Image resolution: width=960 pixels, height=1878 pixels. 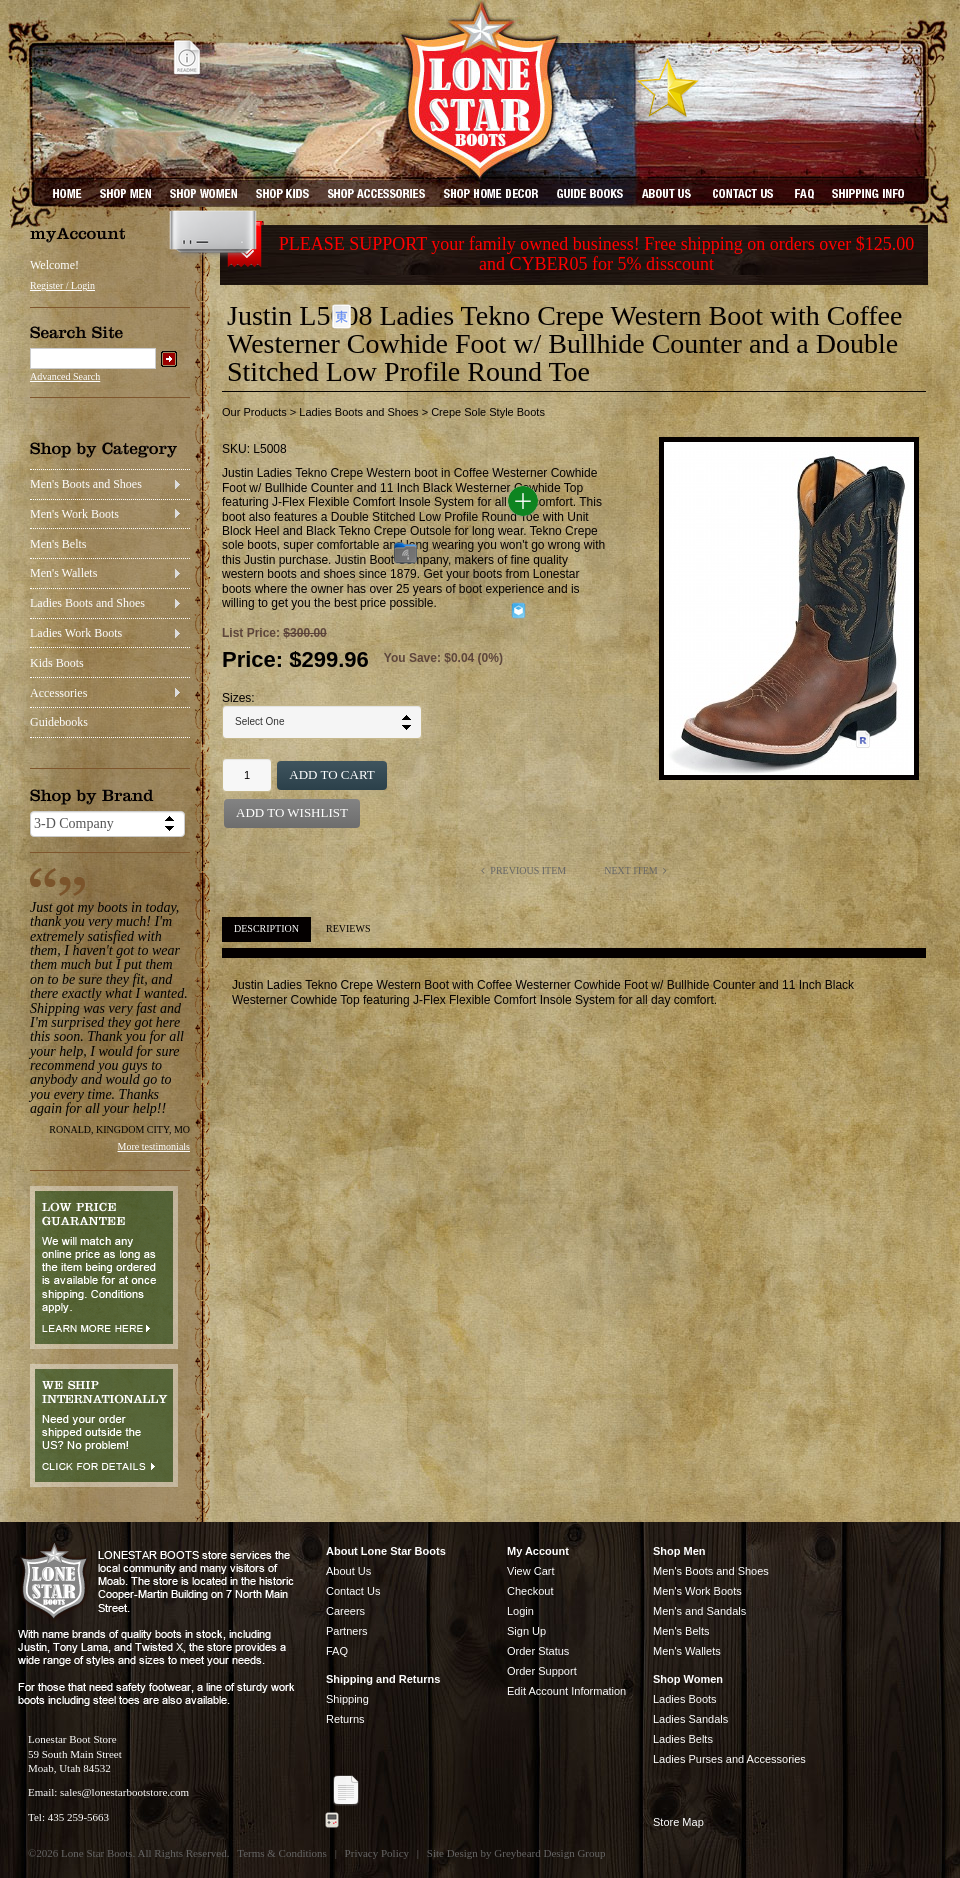 I want to click on an R programming language source file, so click(x=863, y=739).